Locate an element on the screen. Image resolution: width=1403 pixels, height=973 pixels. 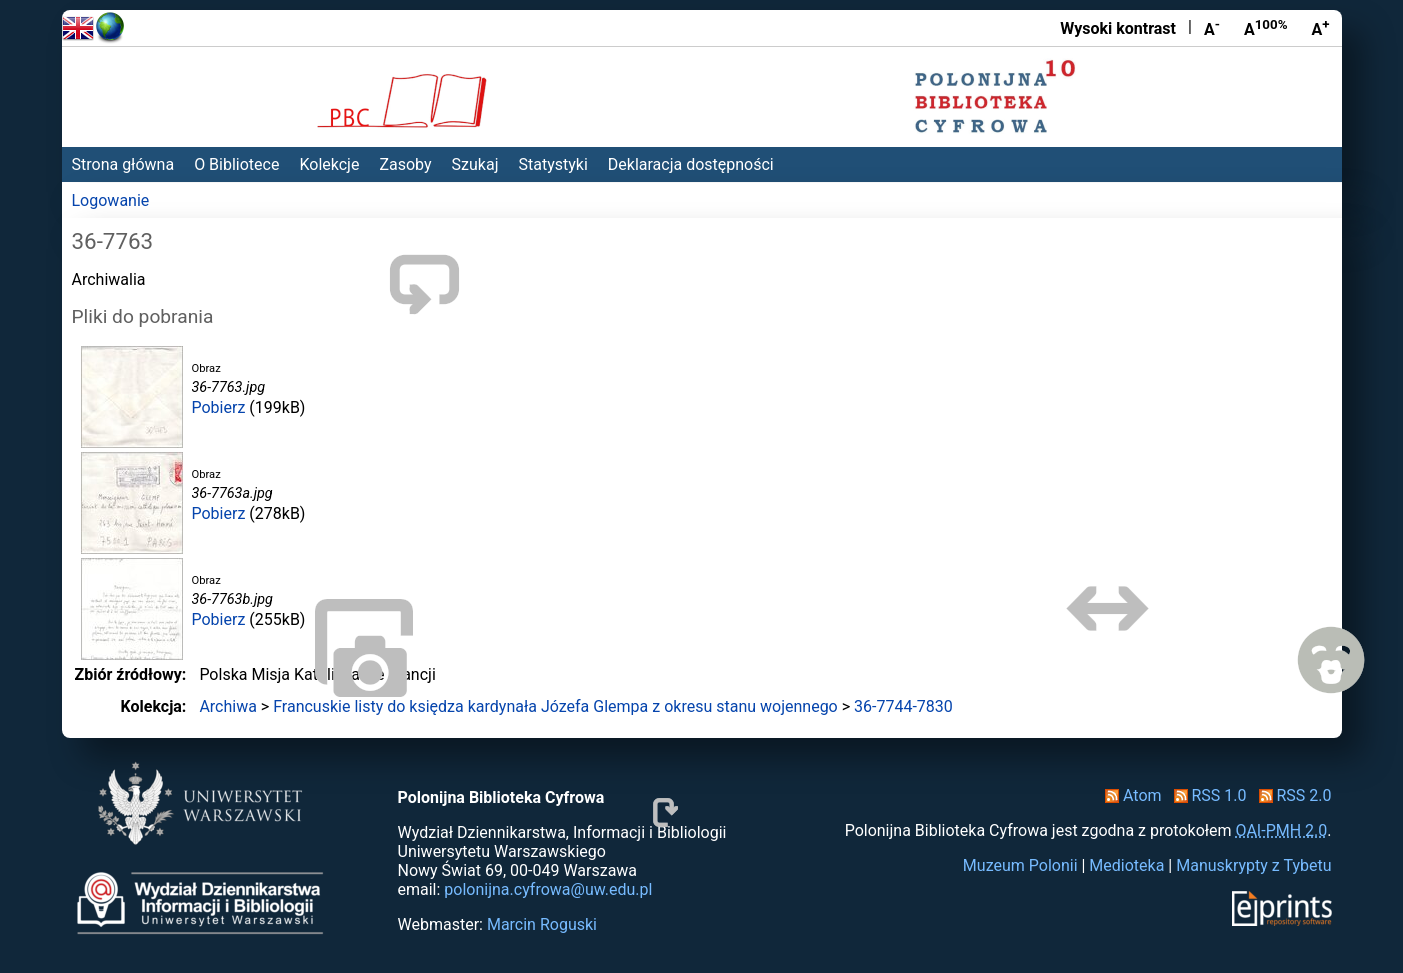
take a screenshot is located at coordinates (364, 648).